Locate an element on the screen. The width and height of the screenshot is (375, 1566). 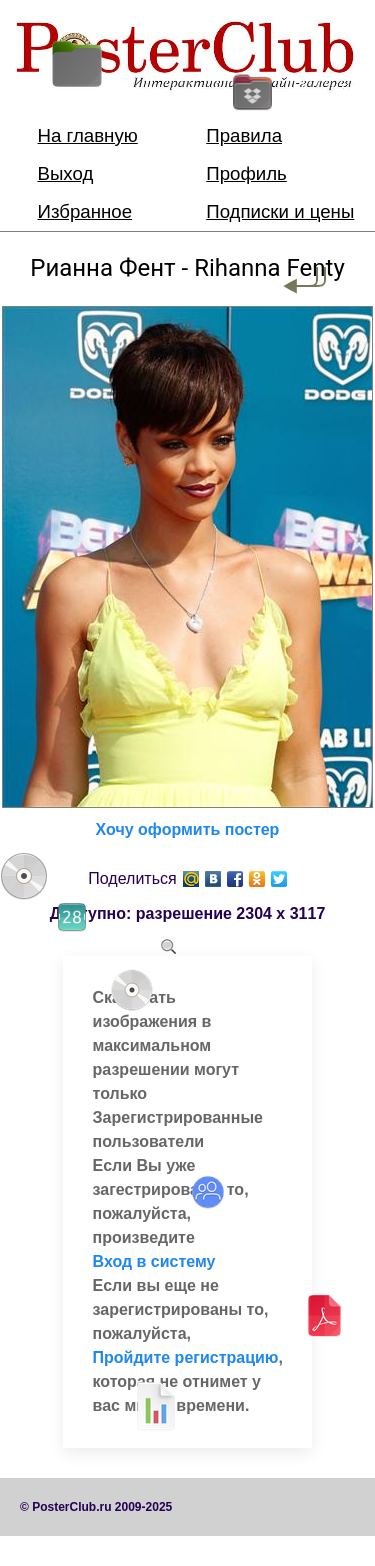
reply to all recipients of an email is located at coordinates (304, 277).